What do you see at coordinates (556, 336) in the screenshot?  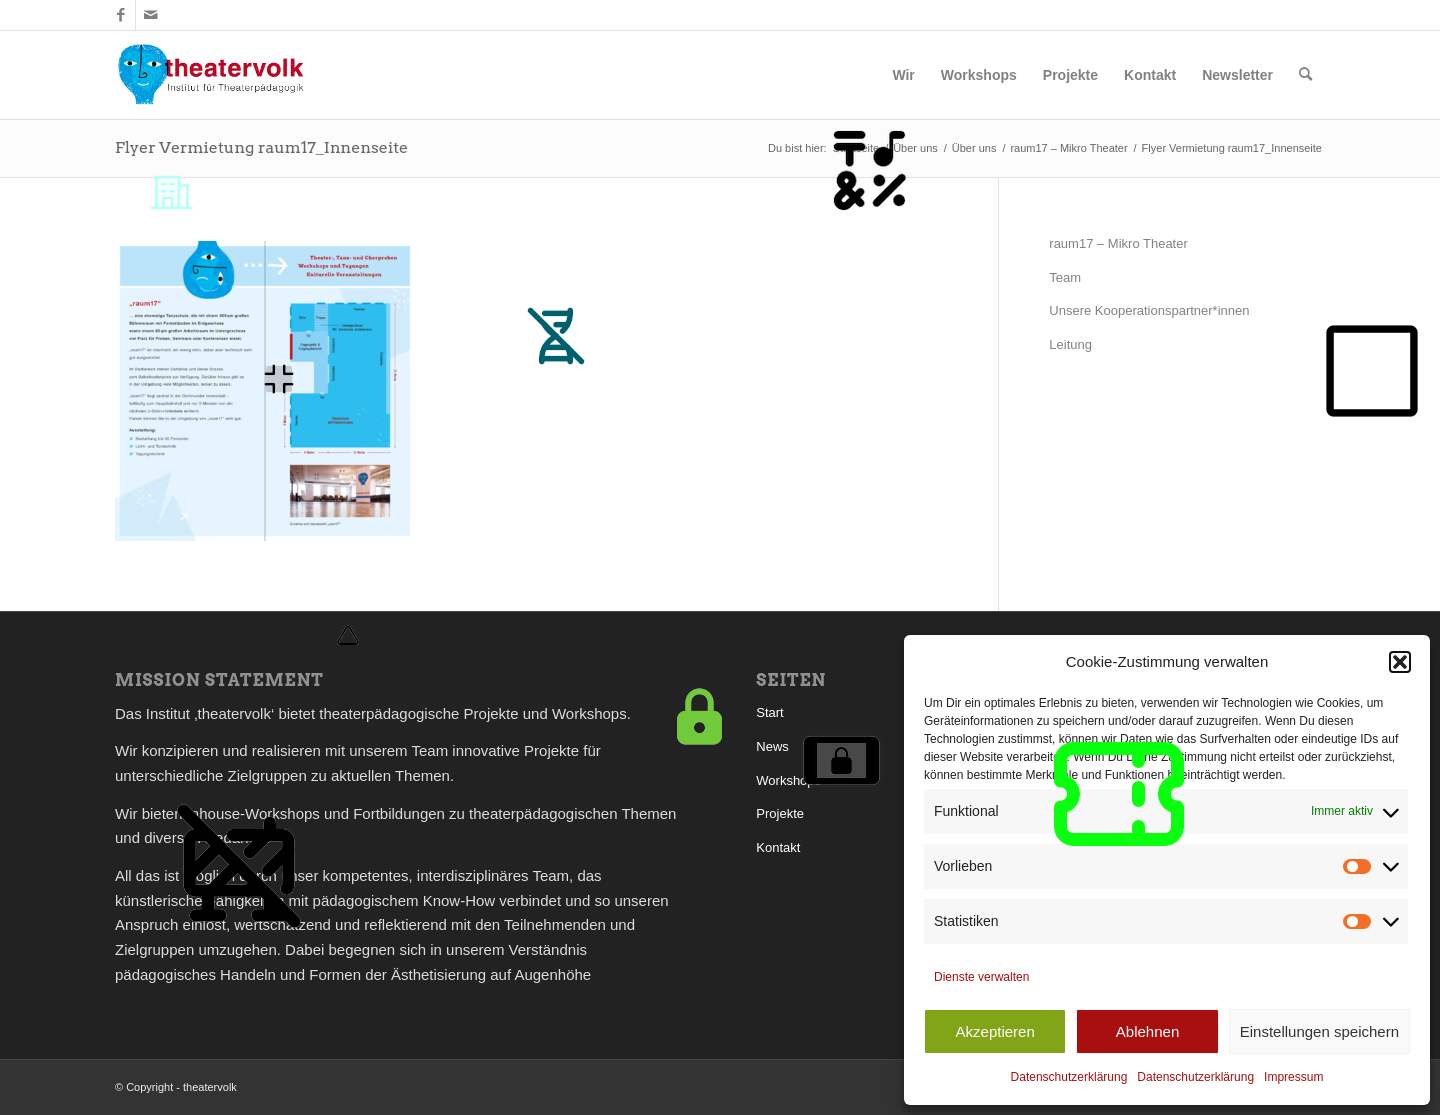 I see `disable genetic or DNA-related features` at bounding box center [556, 336].